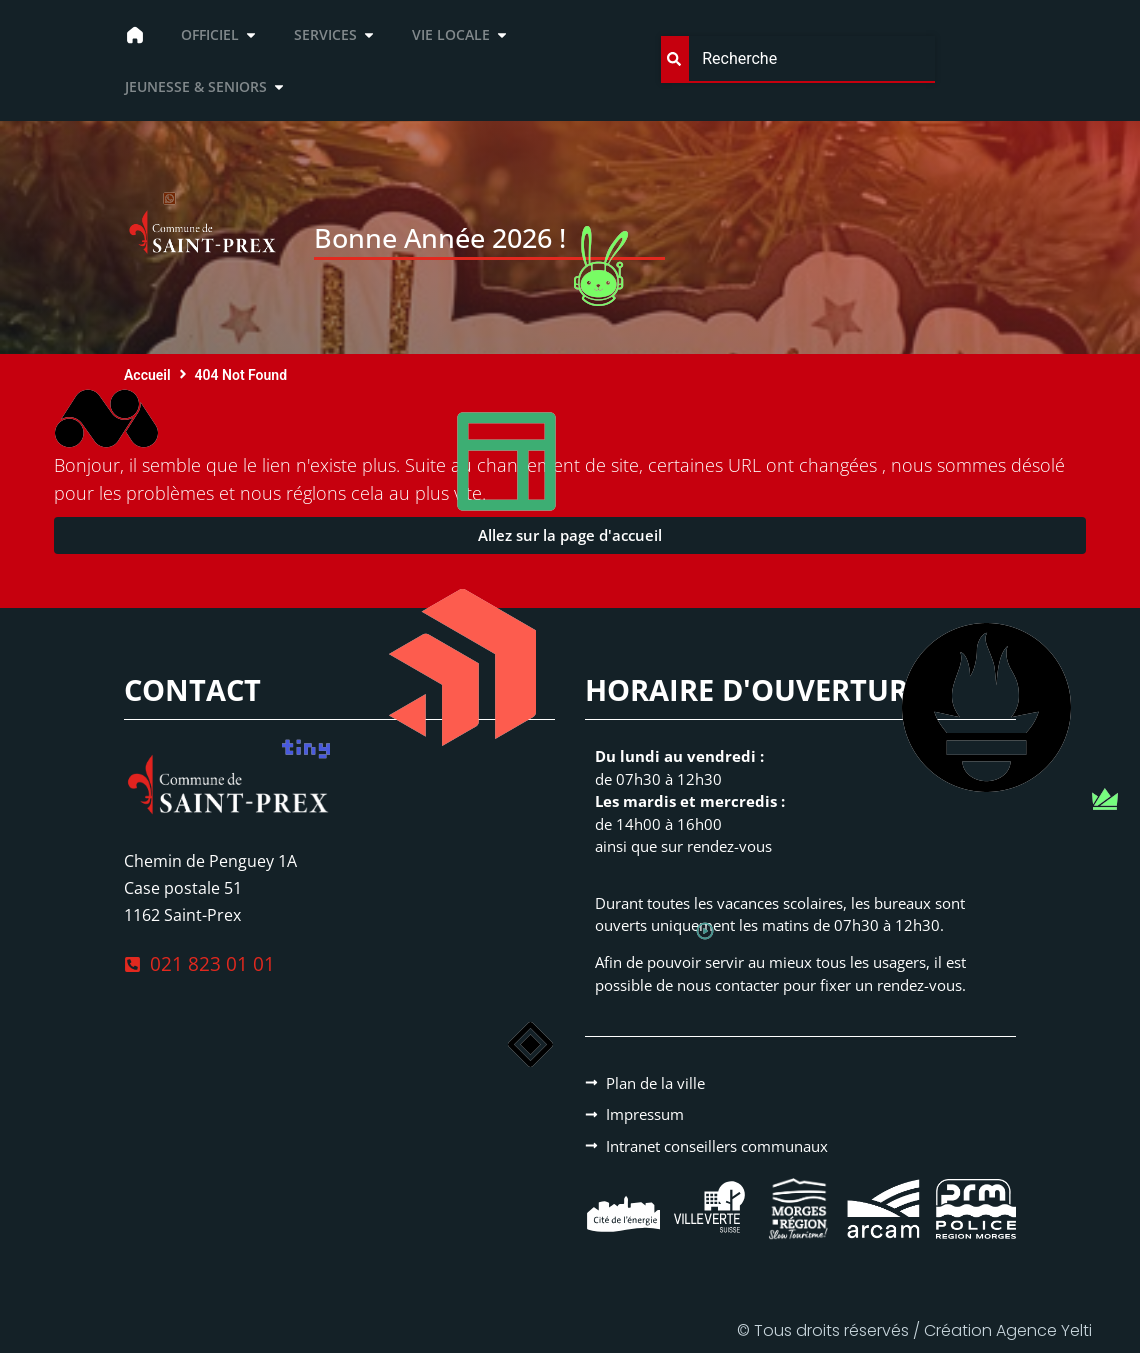  Describe the element at coordinates (601, 266) in the screenshot. I see `trino distributed SQL query engine logo` at that location.